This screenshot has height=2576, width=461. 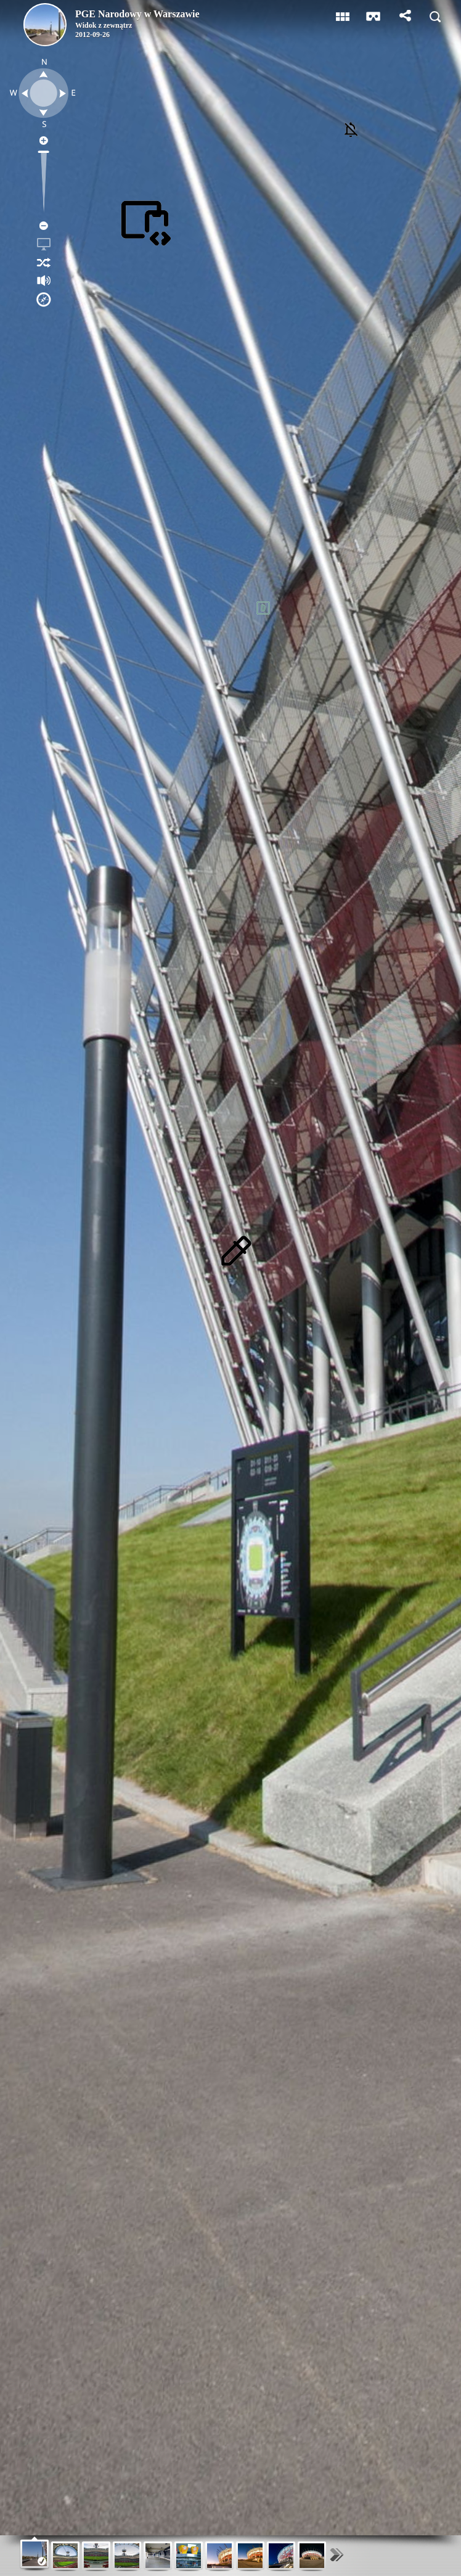 What do you see at coordinates (145, 222) in the screenshot?
I see `access developer tools across devices` at bounding box center [145, 222].